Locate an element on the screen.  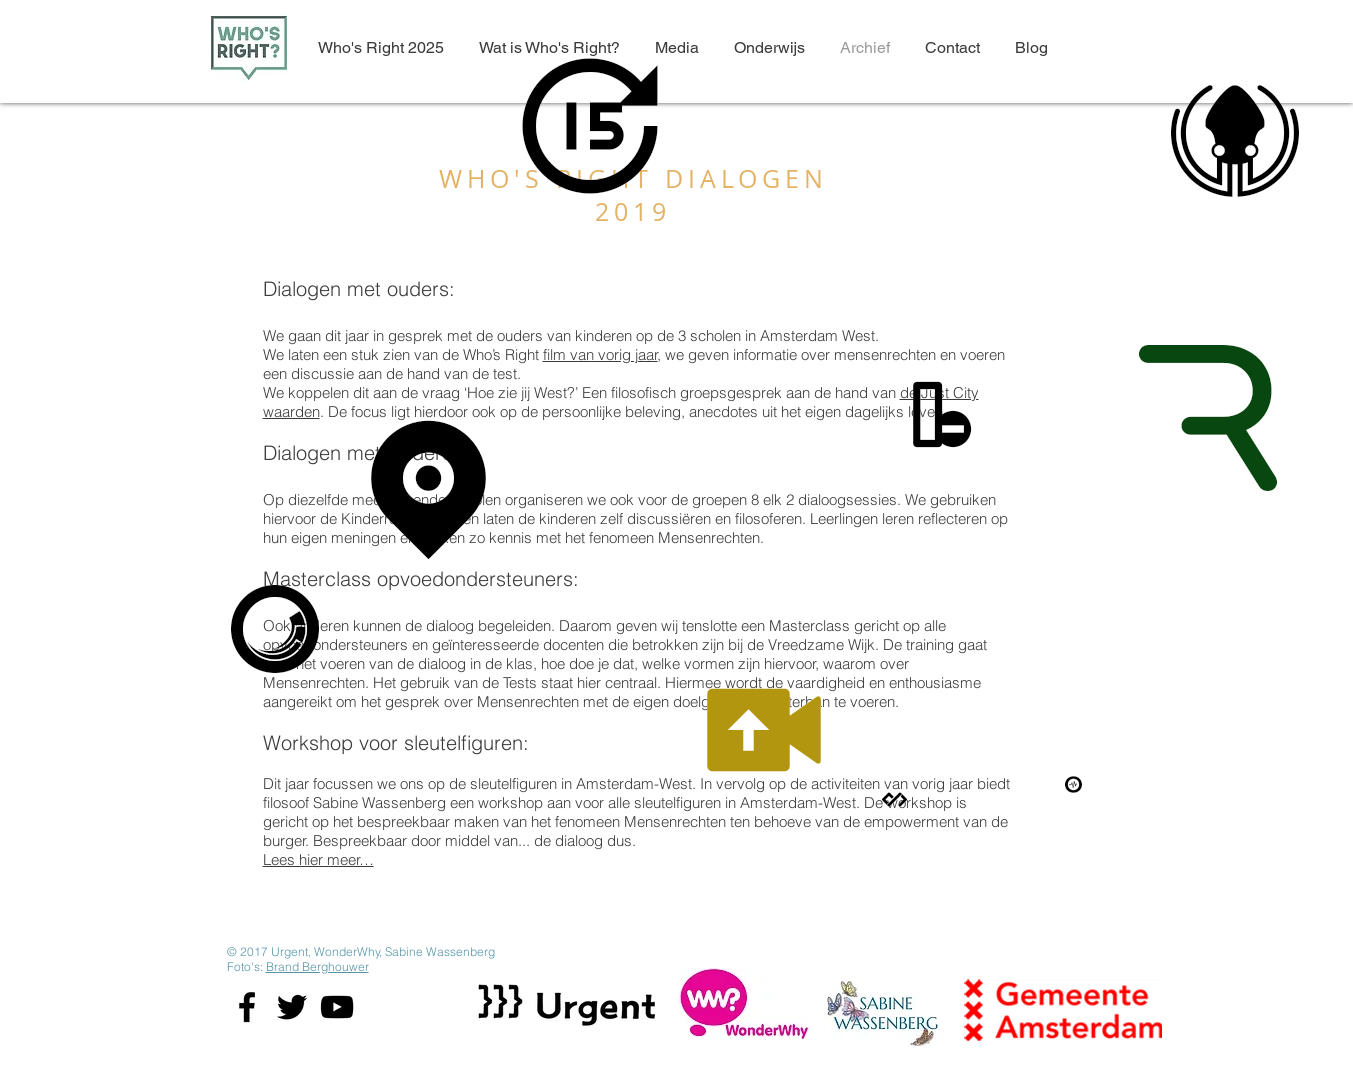
rive animation platform logo is located at coordinates (1208, 418).